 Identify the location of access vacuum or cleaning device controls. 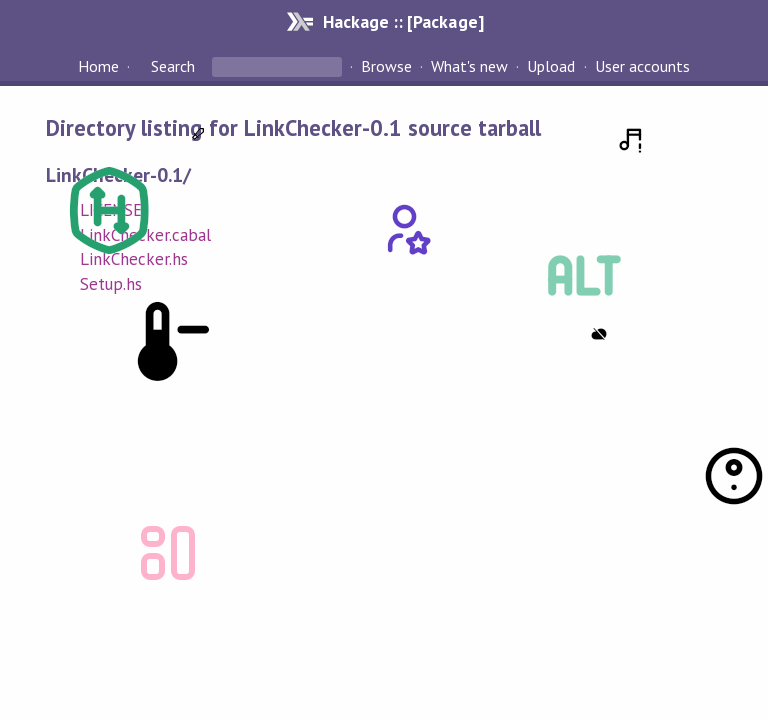
(734, 476).